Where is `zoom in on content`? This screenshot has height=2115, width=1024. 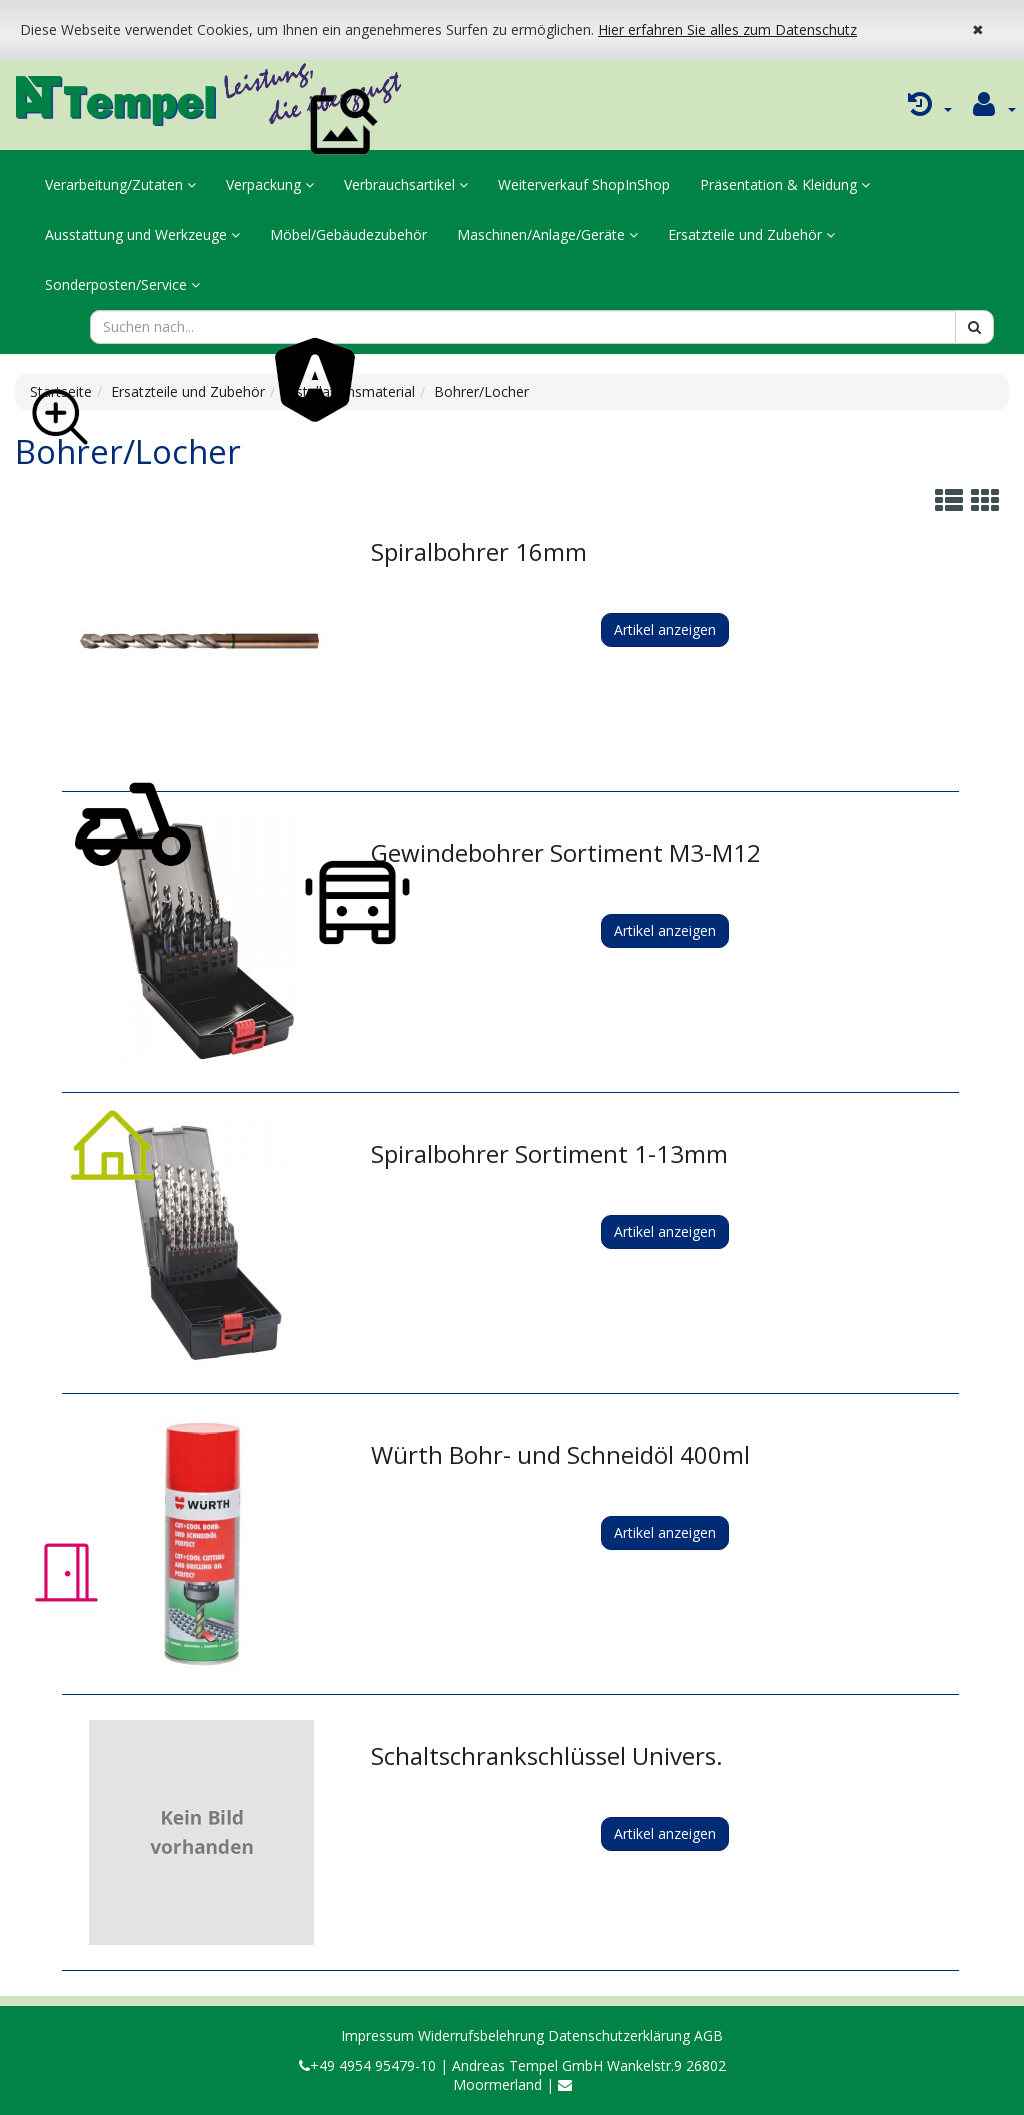
zoom in on content is located at coordinates (60, 417).